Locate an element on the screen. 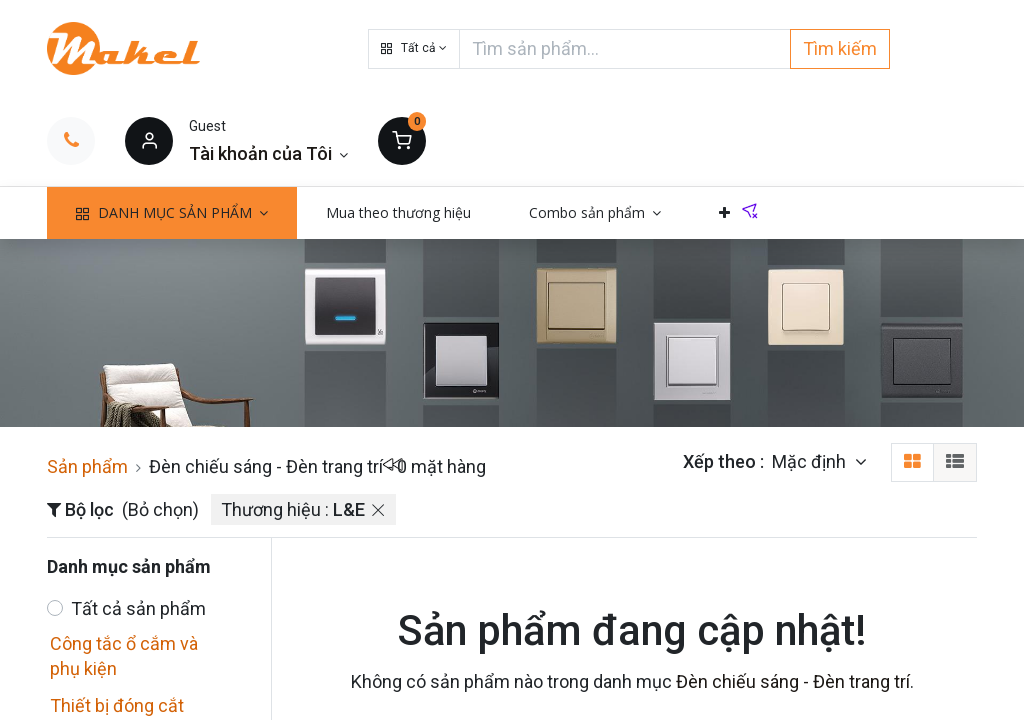 Image resolution: width=1024 pixels, height=720 pixels. rewind or skip backward in media playback is located at coordinates (393, 464).